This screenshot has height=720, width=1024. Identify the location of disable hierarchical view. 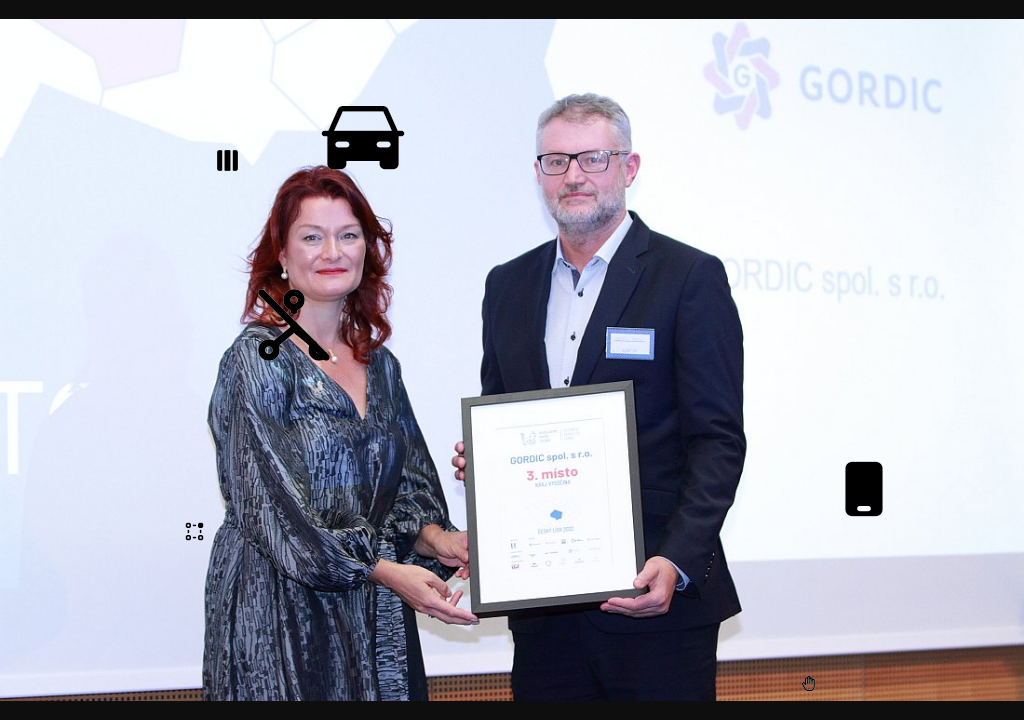
(294, 325).